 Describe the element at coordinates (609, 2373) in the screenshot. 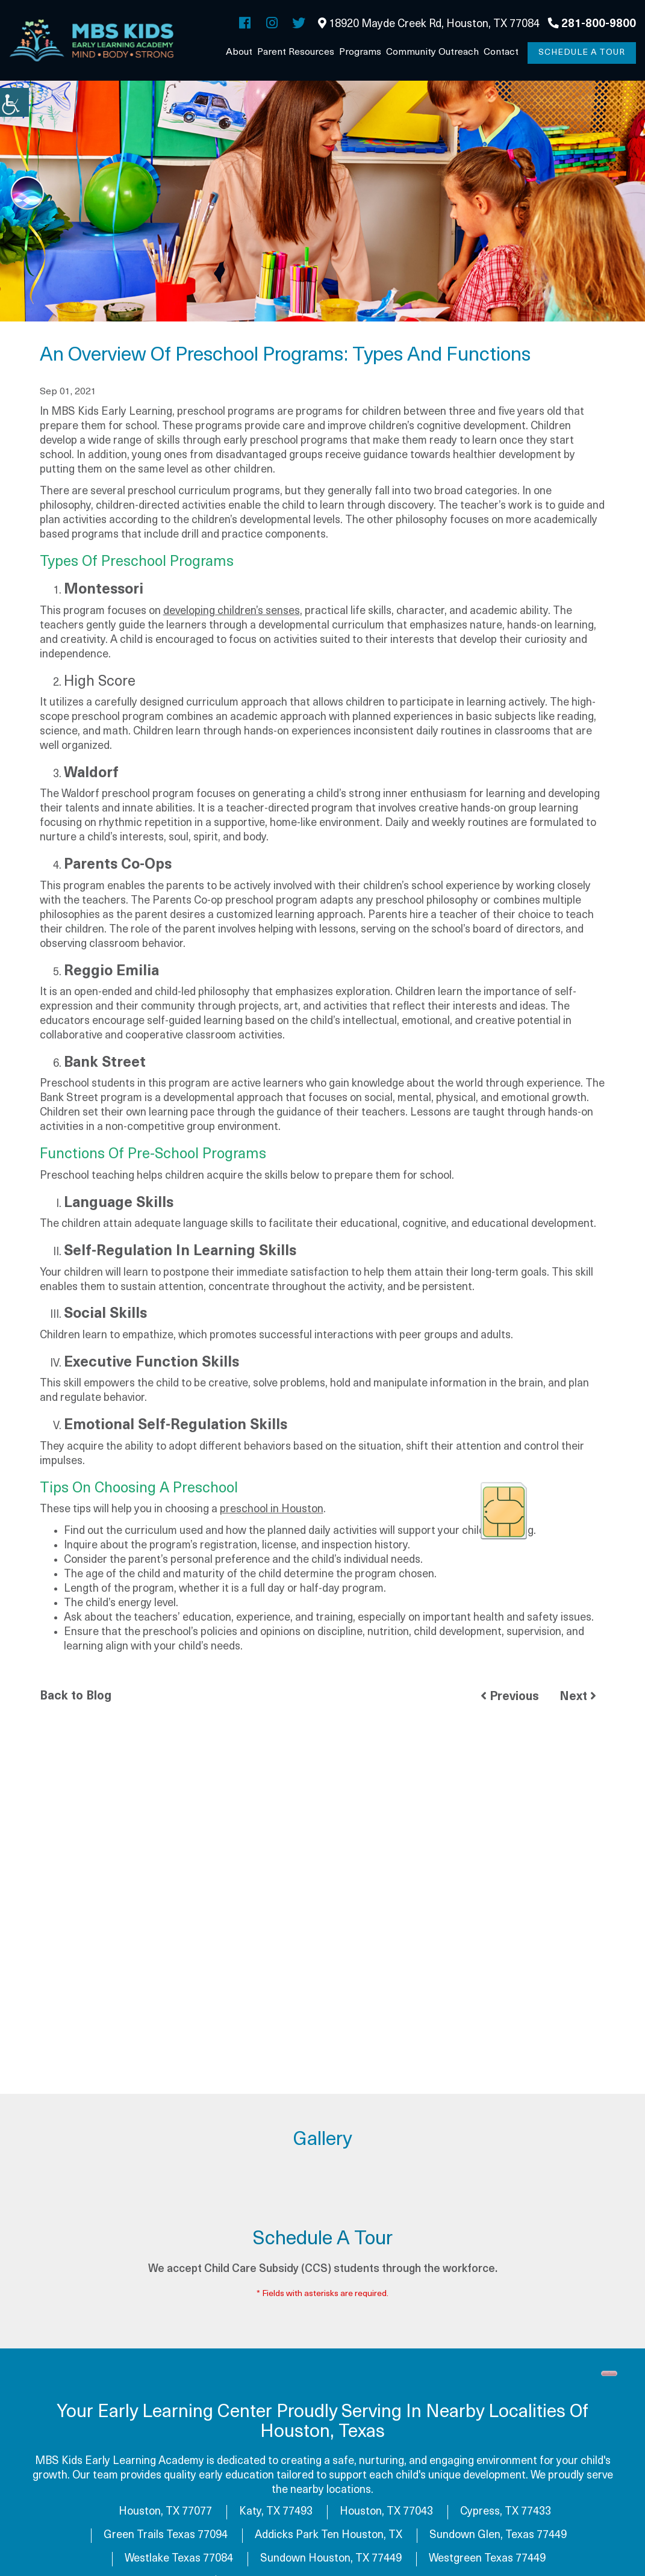

I see `connect to a bluetooth speaker` at that location.